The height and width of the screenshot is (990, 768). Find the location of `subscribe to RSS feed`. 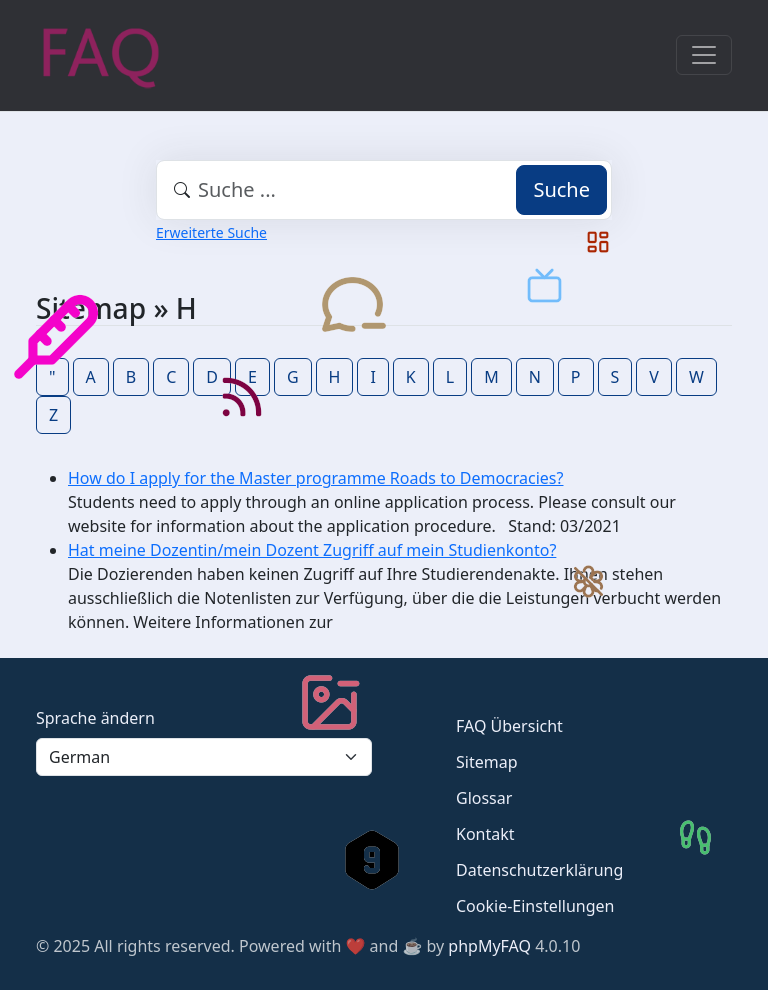

subscribe to RSS feed is located at coordinates (242, 397).